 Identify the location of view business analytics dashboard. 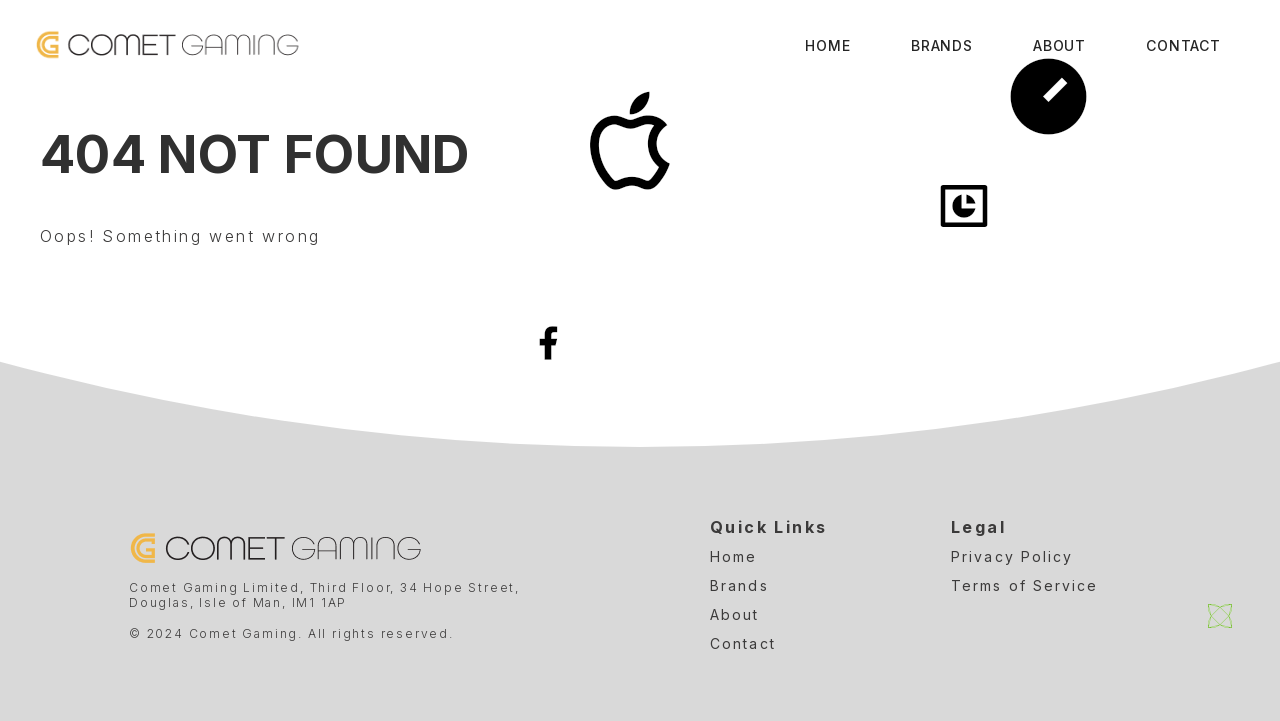
(964, 206).